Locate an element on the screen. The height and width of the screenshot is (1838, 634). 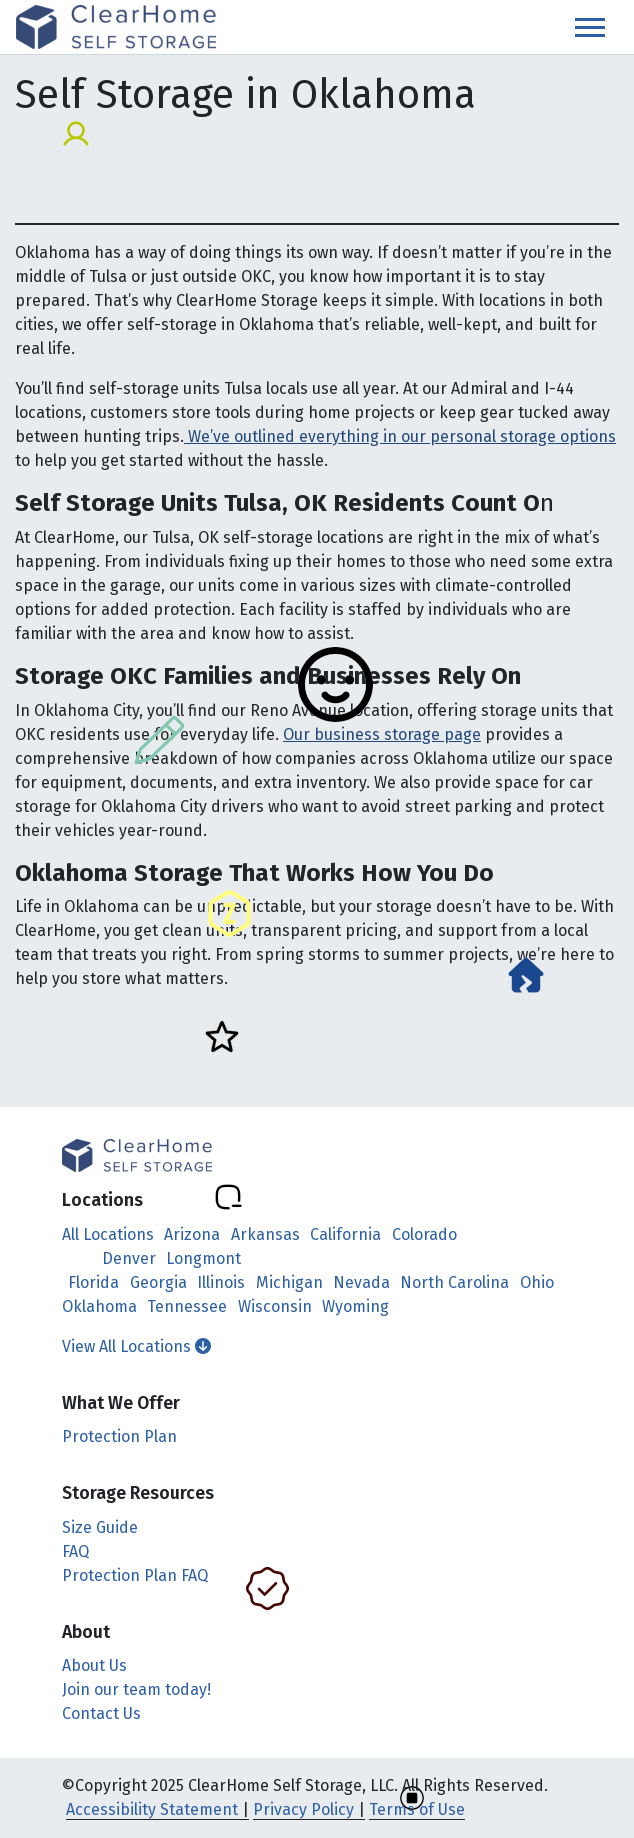
remove item from selection is located at coordinates (228, 1197).